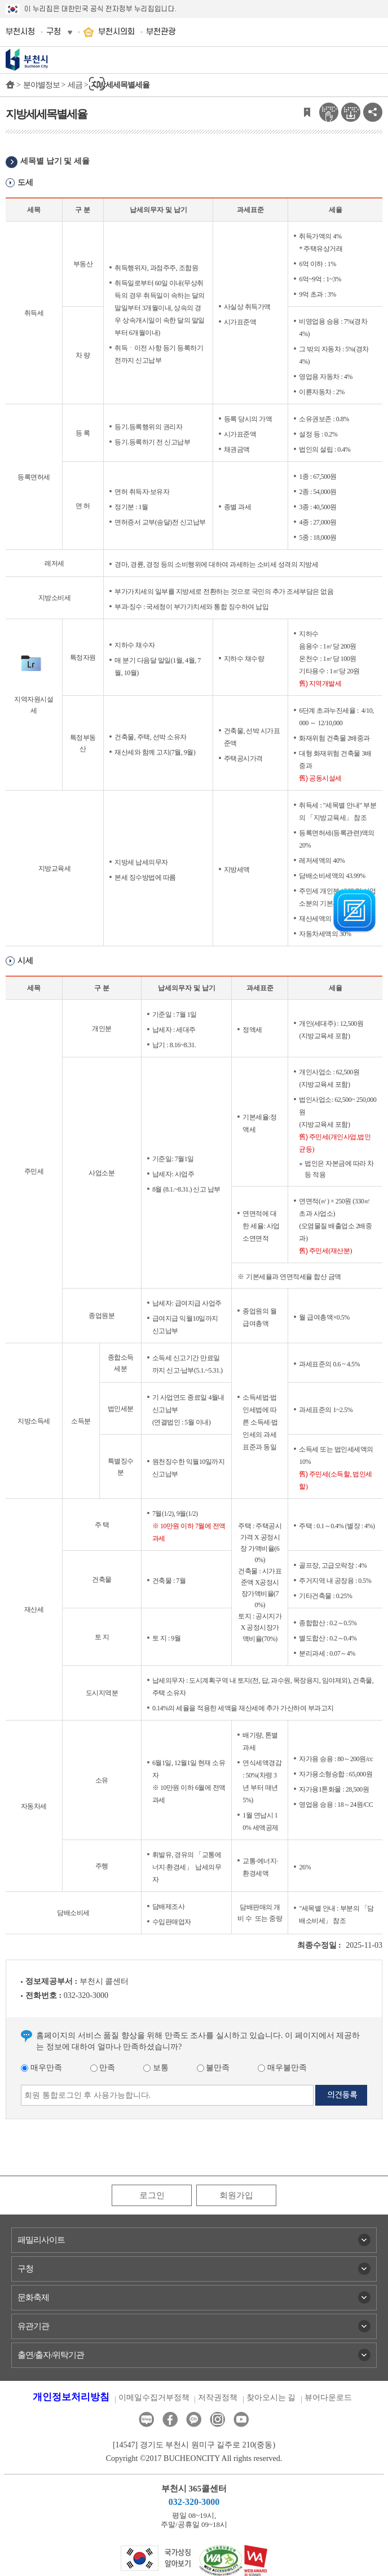  What do you see at coordinates (96, 83) in the screenshot?
I see `face recognition authentication` at bounding box center [96, 83].